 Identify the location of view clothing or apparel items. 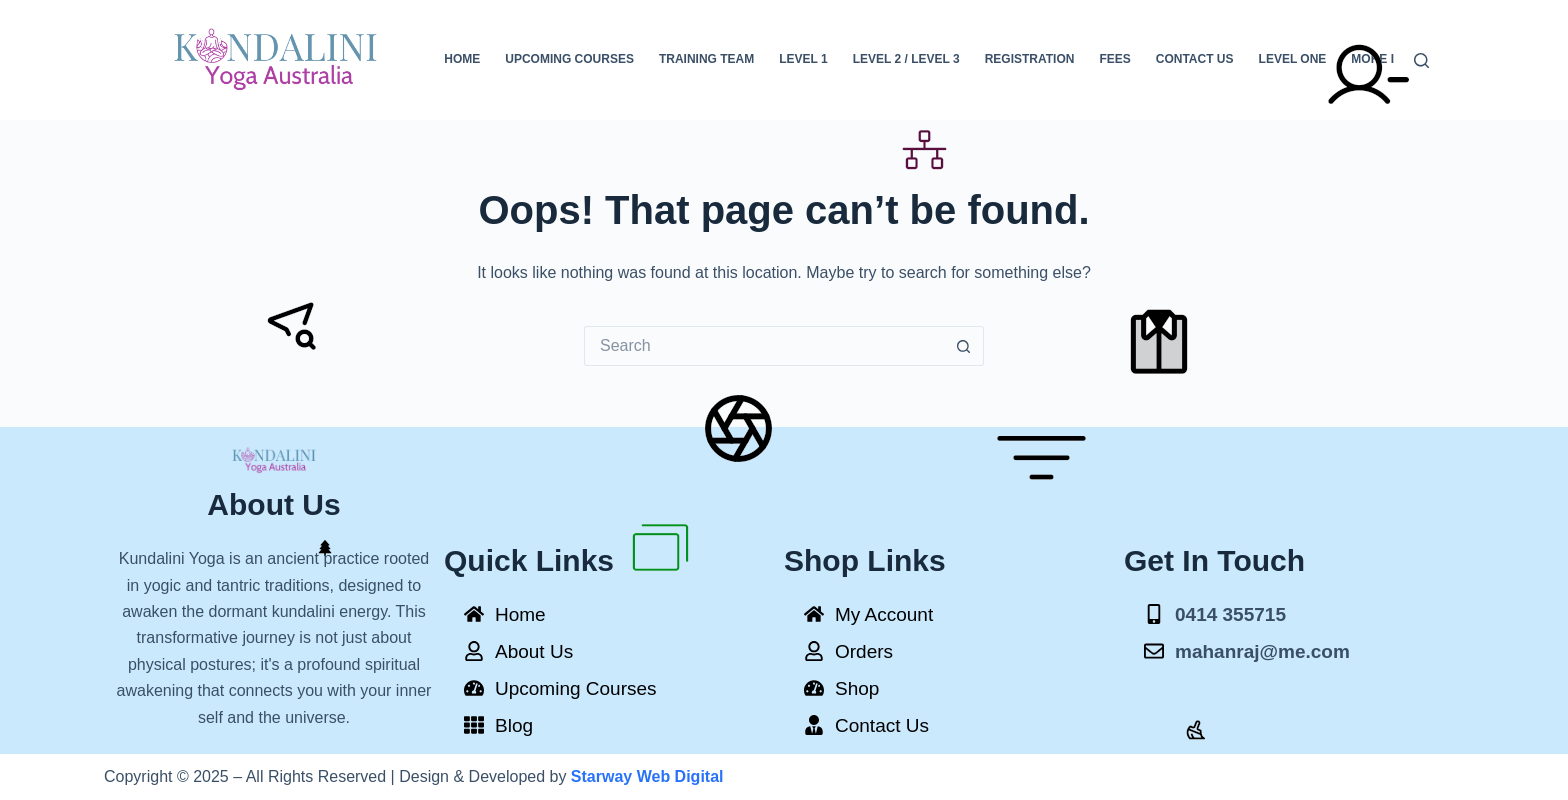
(1159, 343).